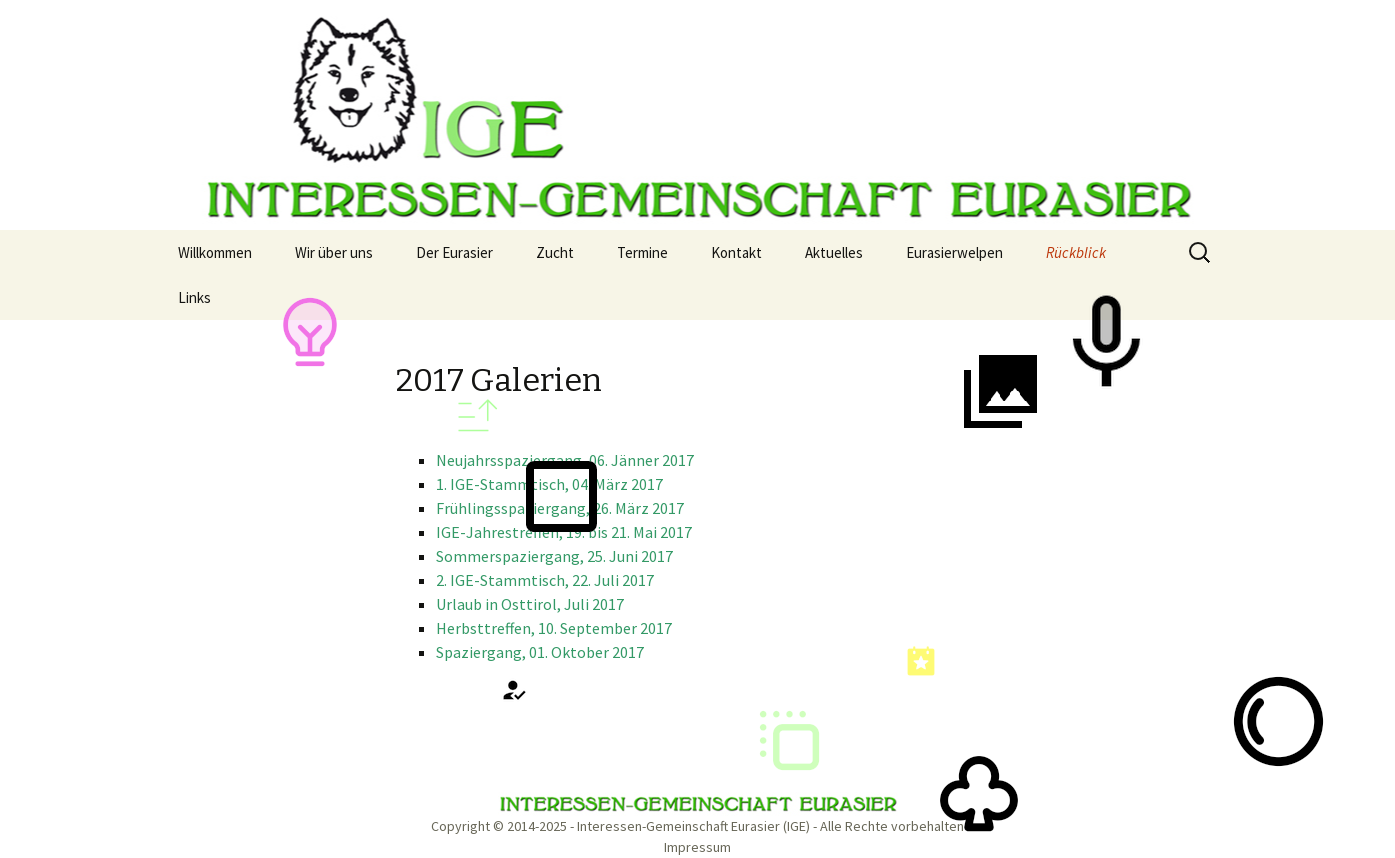 The width and height of the screenshot is (1395, 858). What do you see at coordinates (789, 740) in the screenshot?
I see `drag and drop to reorder items` at bounding box center [789, 740].